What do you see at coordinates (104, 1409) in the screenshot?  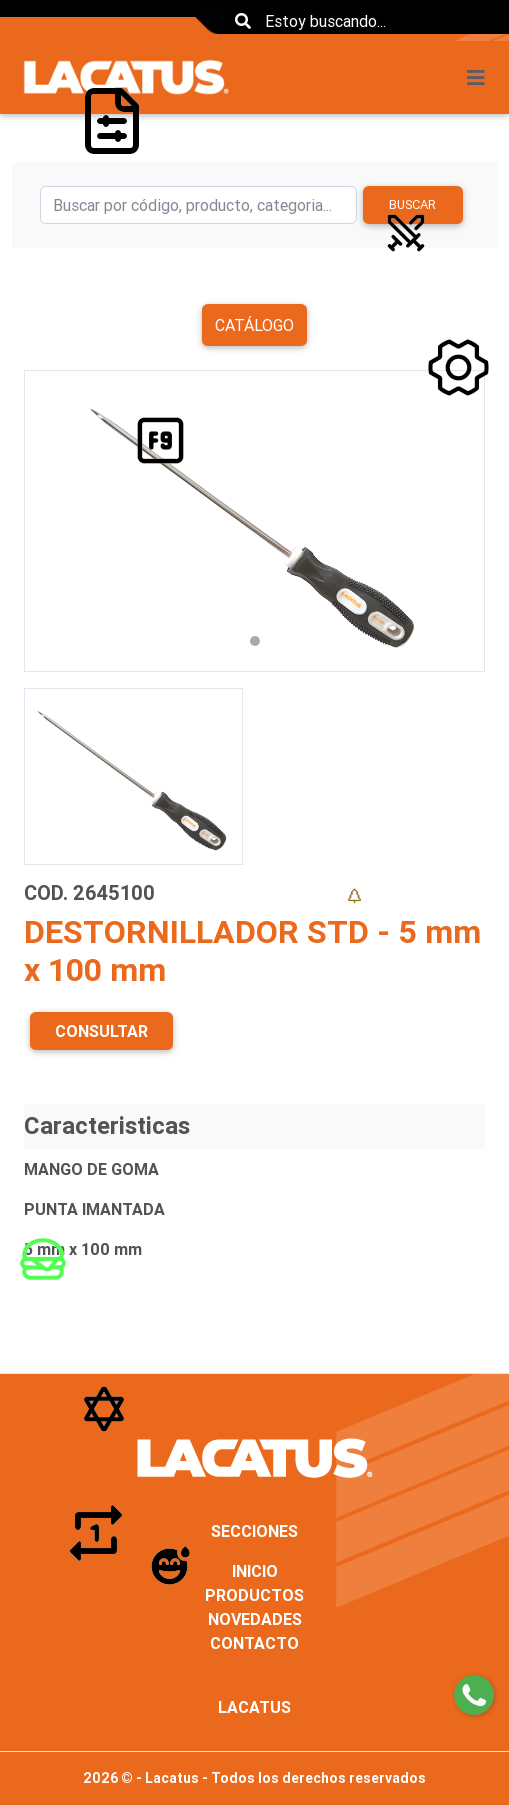 I see `indicates Jewish religious content or services` at bounding box center [104, 1409].